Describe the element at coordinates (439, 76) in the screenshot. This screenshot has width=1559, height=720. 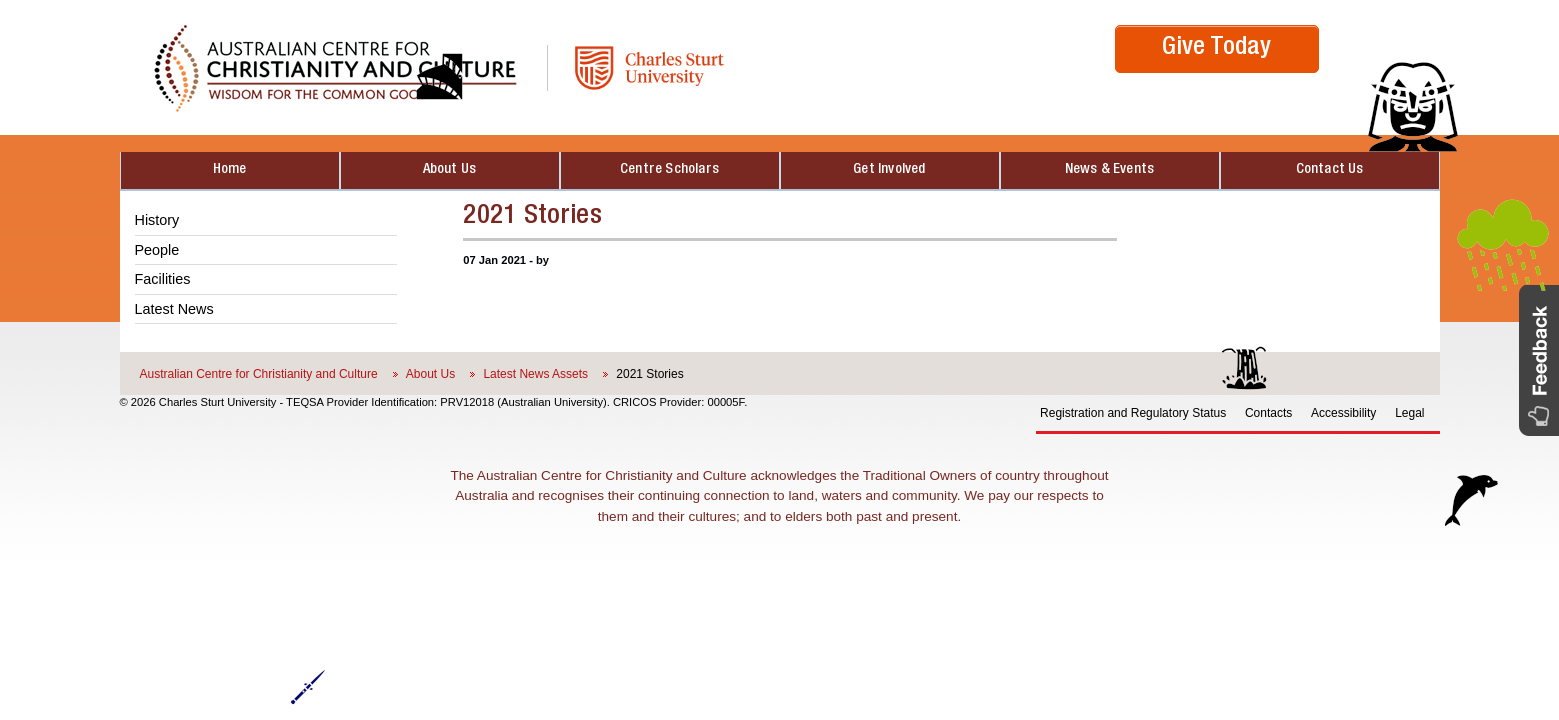
I see `equip shoulder armor piece` at that location.